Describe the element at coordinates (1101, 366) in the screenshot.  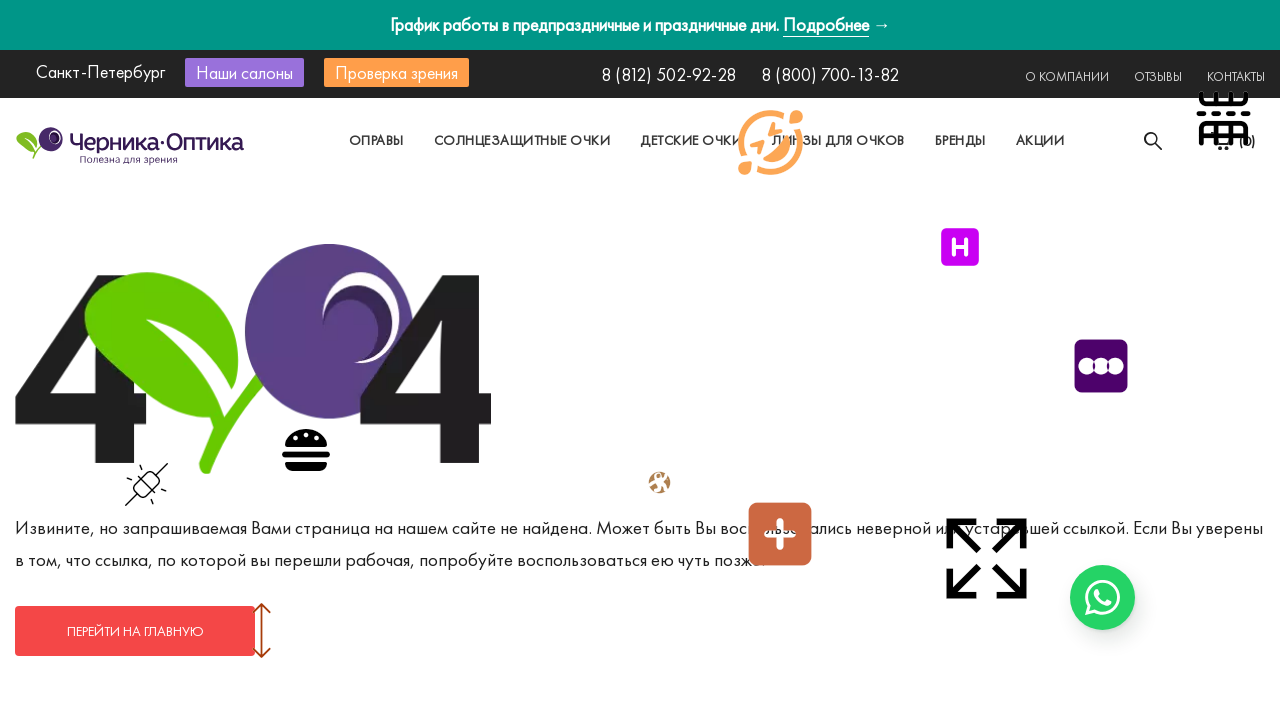
I see `open the Letterboxd app` at that location.